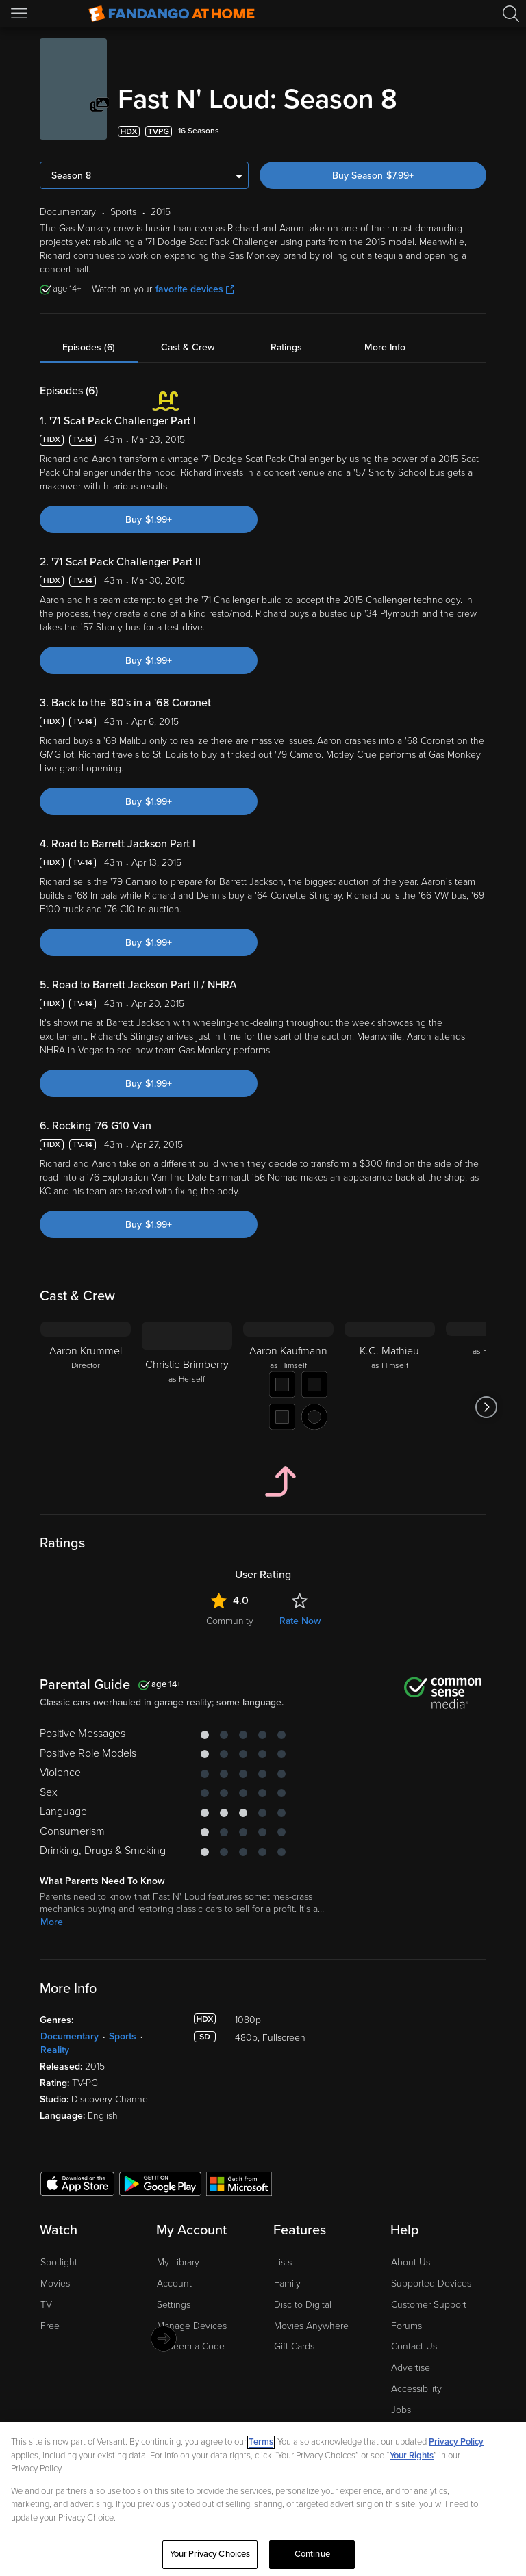 This screenshot has height=2576, width=526. Describe the element at coordinates (164, 2339) in the screenshot. I see `proceed to the next step` at that location.